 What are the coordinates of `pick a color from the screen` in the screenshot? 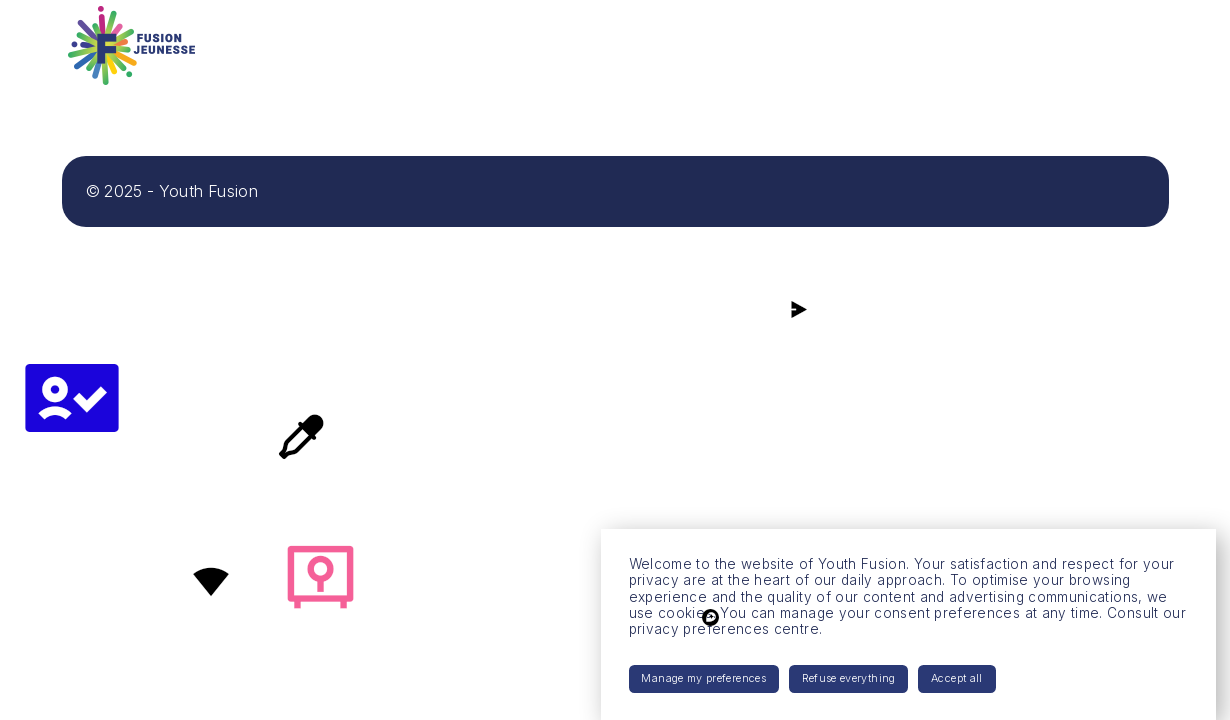 It's located at (301, 437).